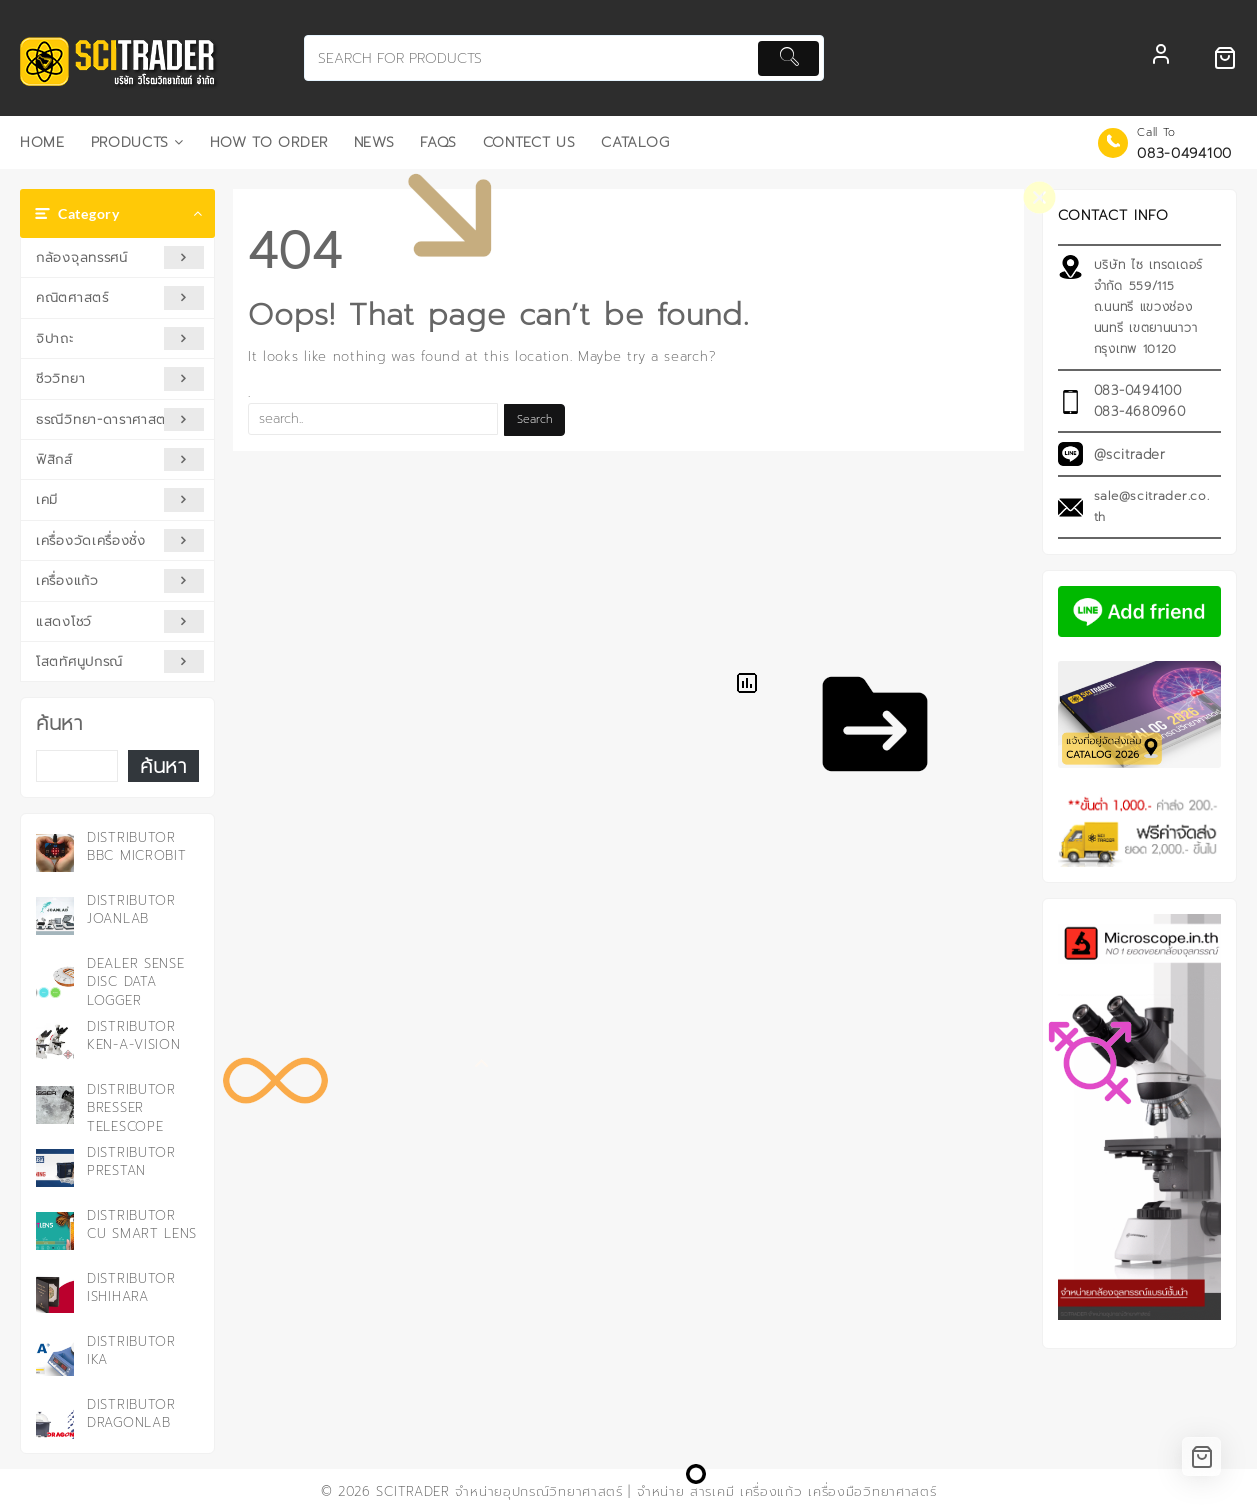  Describe the element at coordinates (481, 1063) in the screenshot. I see `collapse an expanded section` at that location.